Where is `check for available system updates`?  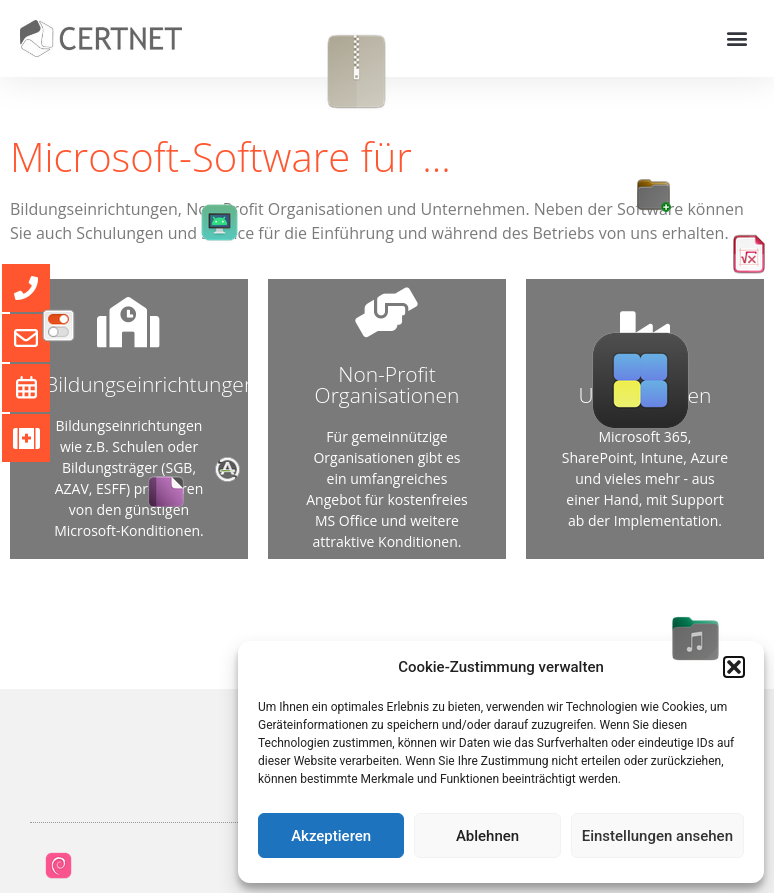 check for available system updates is located at coordinates (227, 469).